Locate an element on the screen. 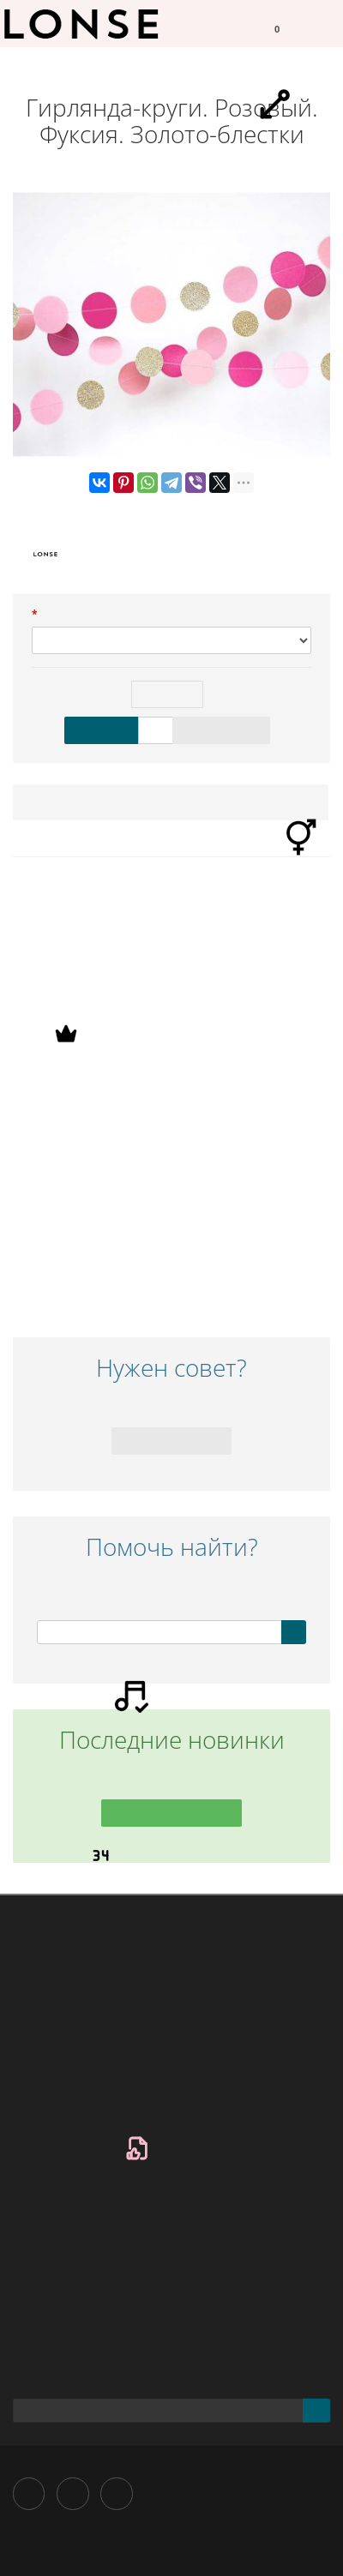  indicates premium or VIP membership status is located at coordinates (66, 1035).